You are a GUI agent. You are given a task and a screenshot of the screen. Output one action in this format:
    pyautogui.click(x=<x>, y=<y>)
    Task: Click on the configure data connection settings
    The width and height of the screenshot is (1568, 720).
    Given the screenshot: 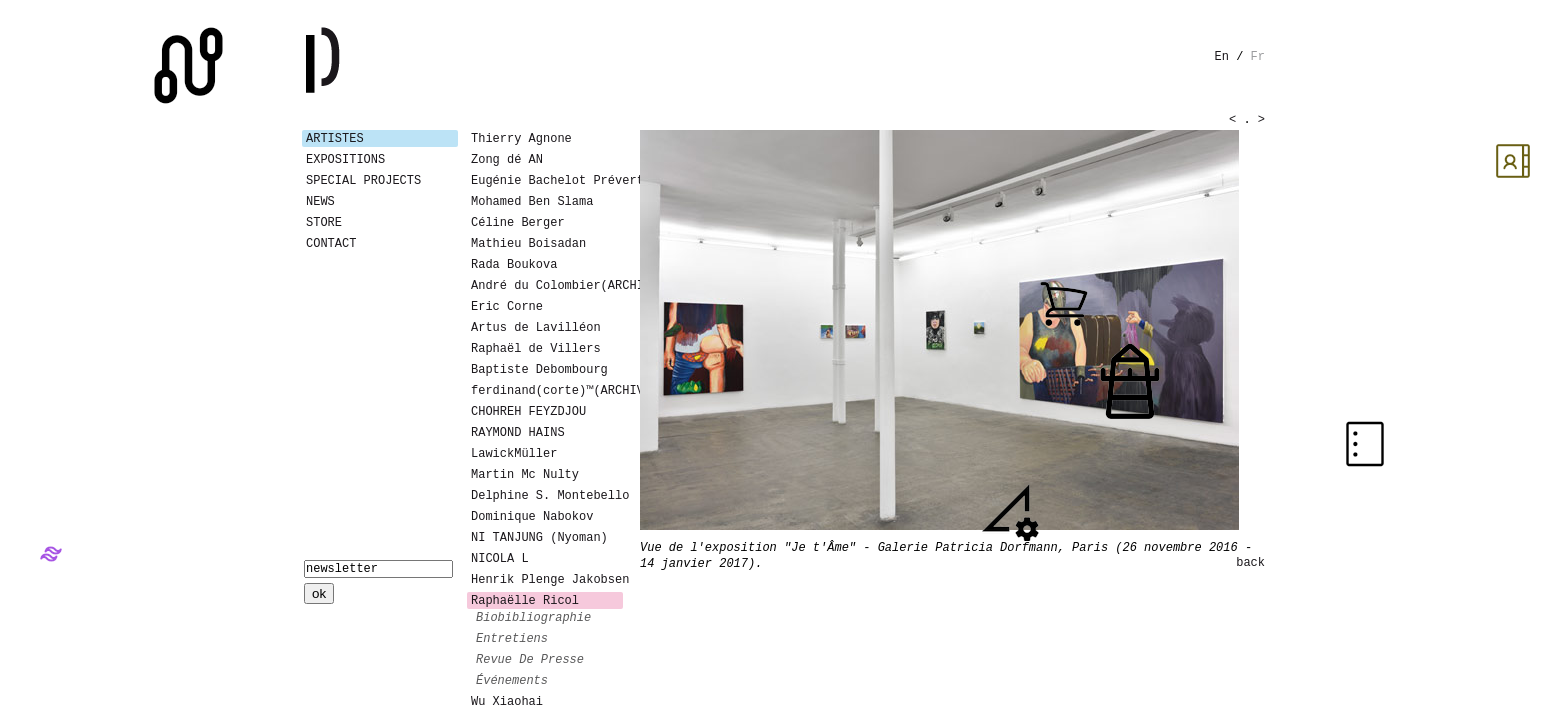 What is the action you would take?
    pyautogui.click(x=1010, y=512)
    